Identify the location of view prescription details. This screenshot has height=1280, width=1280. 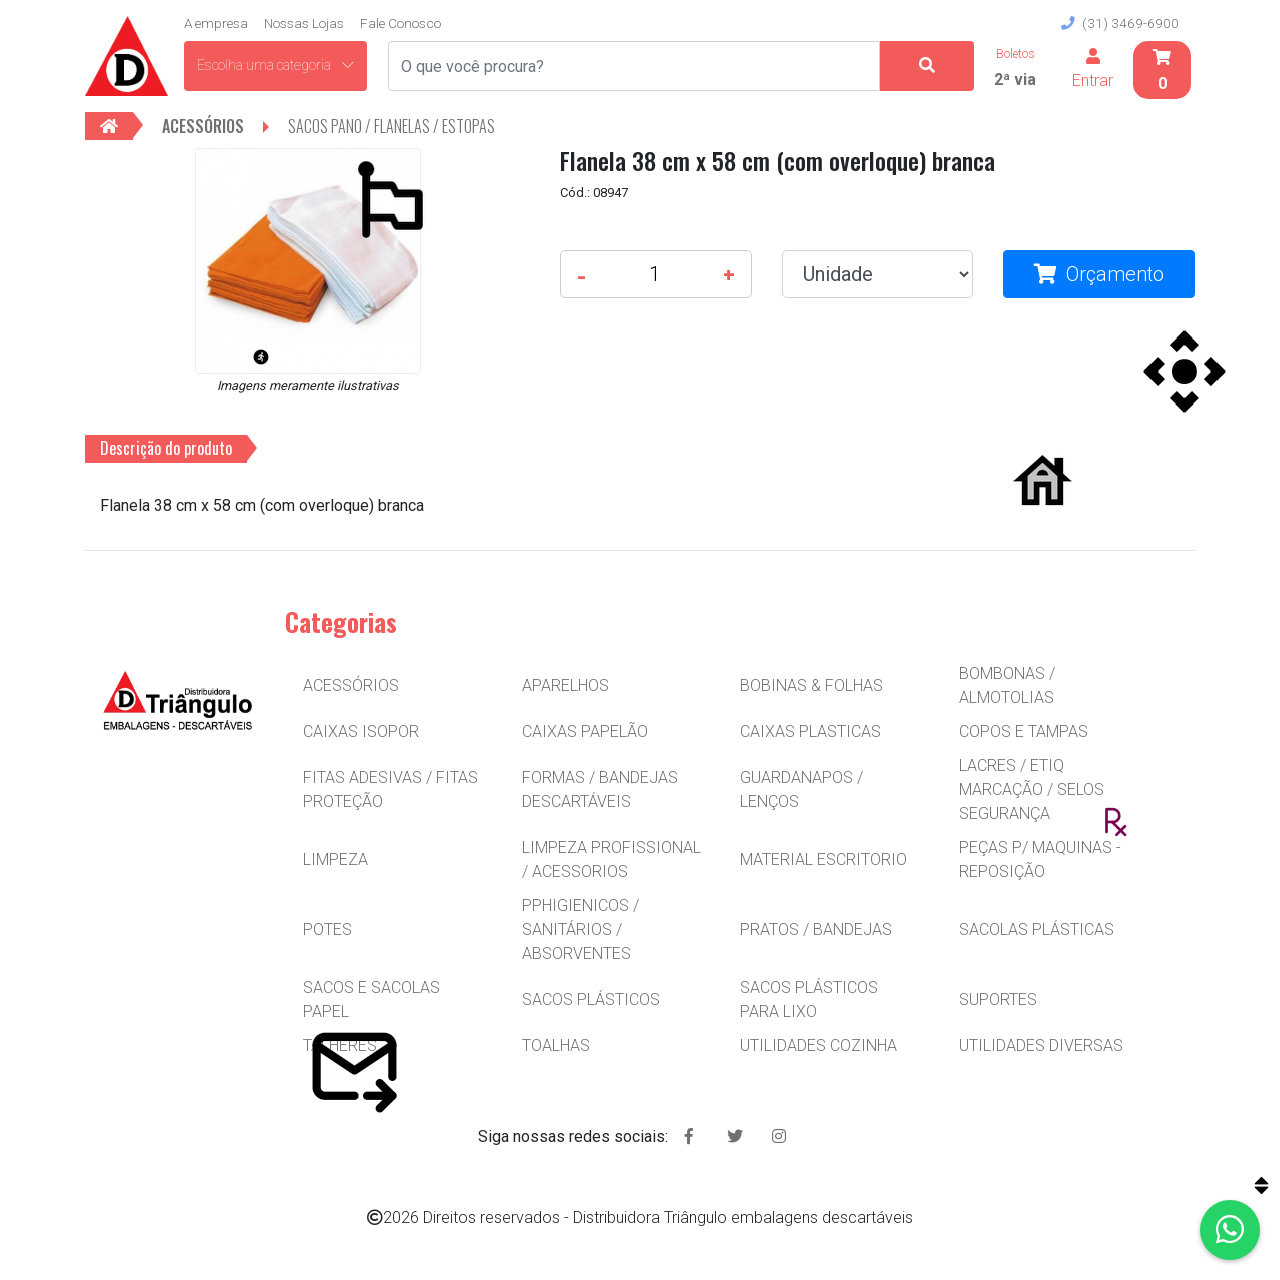
(1115, 822).